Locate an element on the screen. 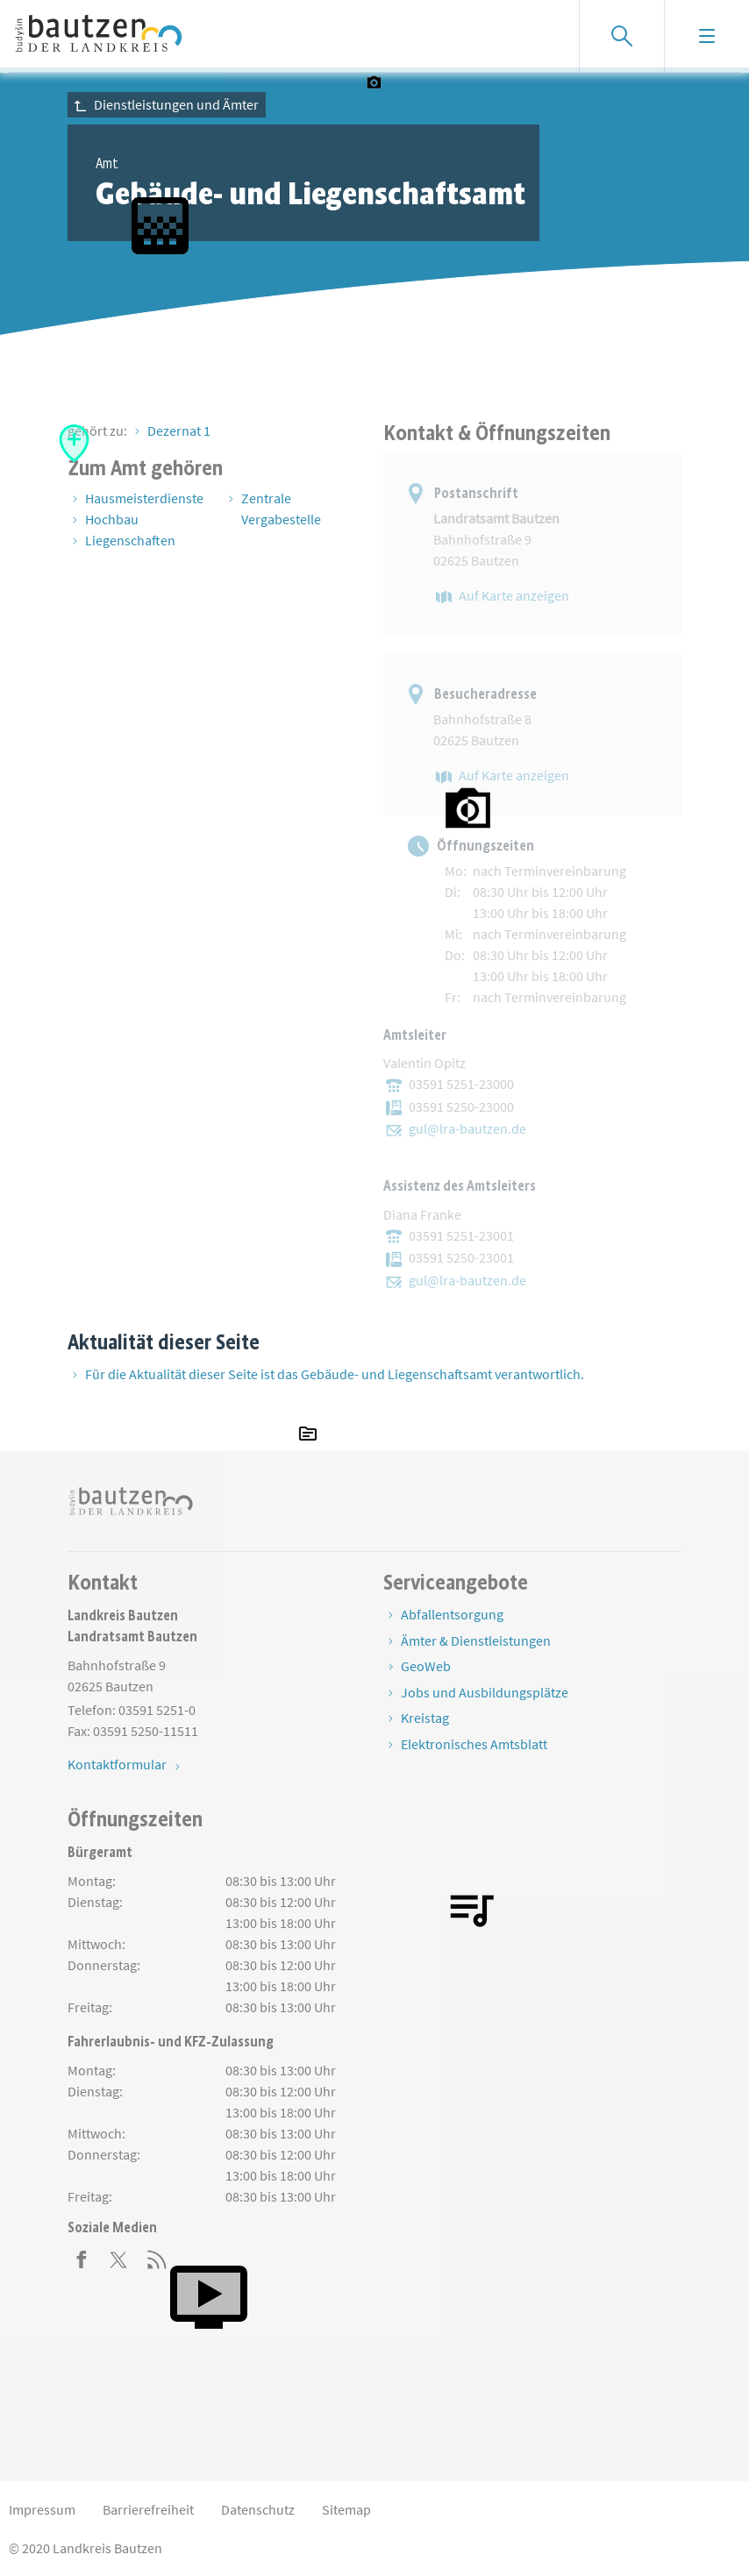  apply a gradient effect to an image is located at coordinates (160, 225).